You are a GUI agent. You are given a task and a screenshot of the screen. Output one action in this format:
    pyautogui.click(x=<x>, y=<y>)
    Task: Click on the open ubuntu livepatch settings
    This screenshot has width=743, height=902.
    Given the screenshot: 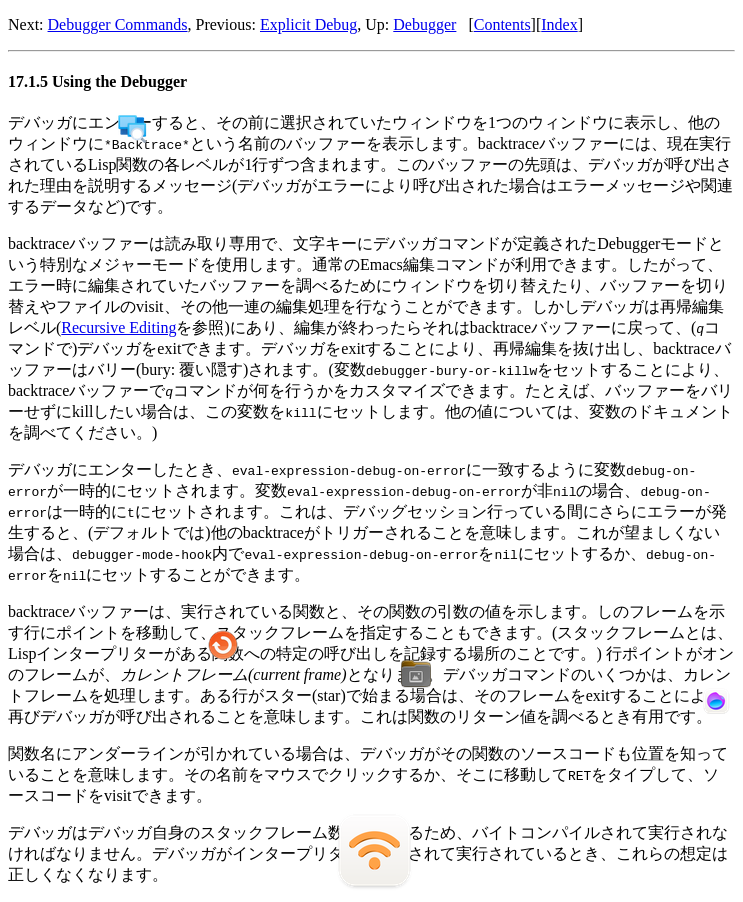 What is the action you would take?
    pyautogui.click(x=223, y=645)
    